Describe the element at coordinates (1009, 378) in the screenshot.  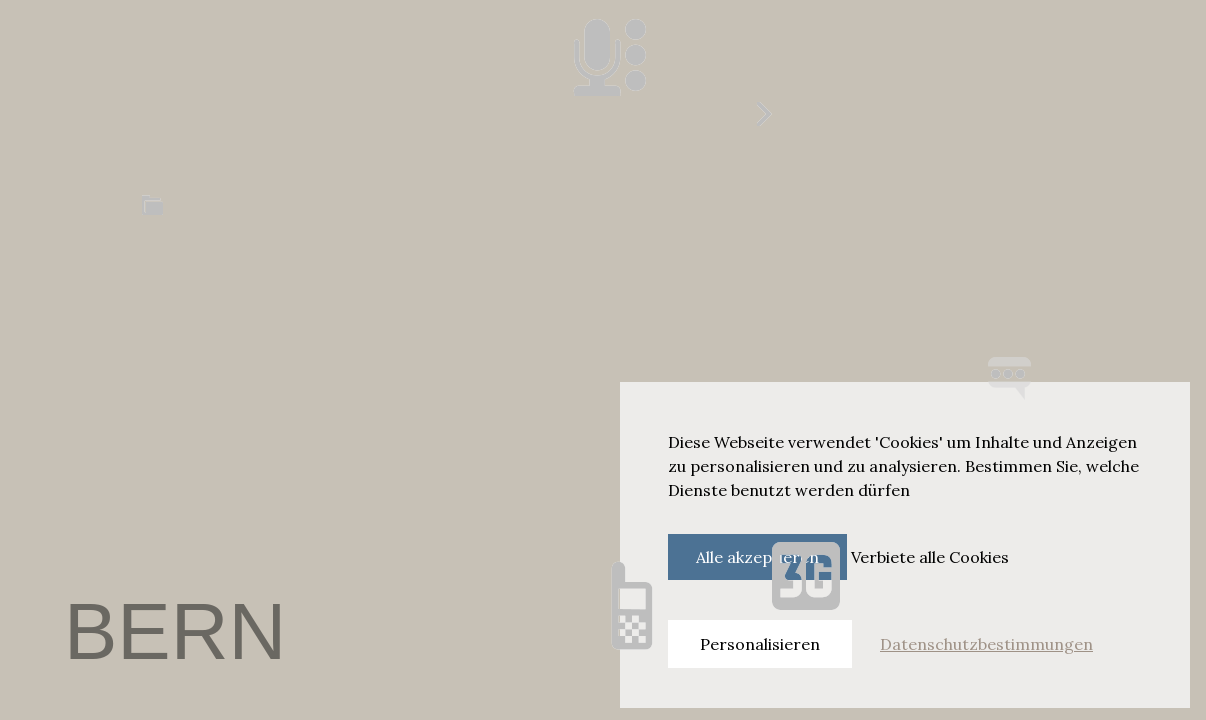
I see `indicates a pending message or chat request` at that location.